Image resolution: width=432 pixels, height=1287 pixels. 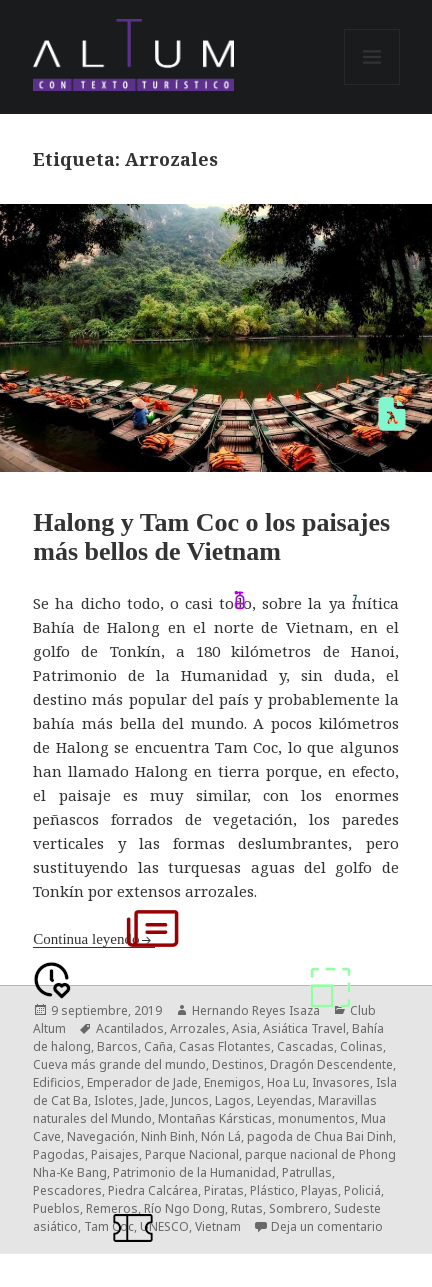 What do you see at coordinates (240, 600) in the screenshot?
I see `access scuba diving equipment or gear` at bounding box center [240, 600].